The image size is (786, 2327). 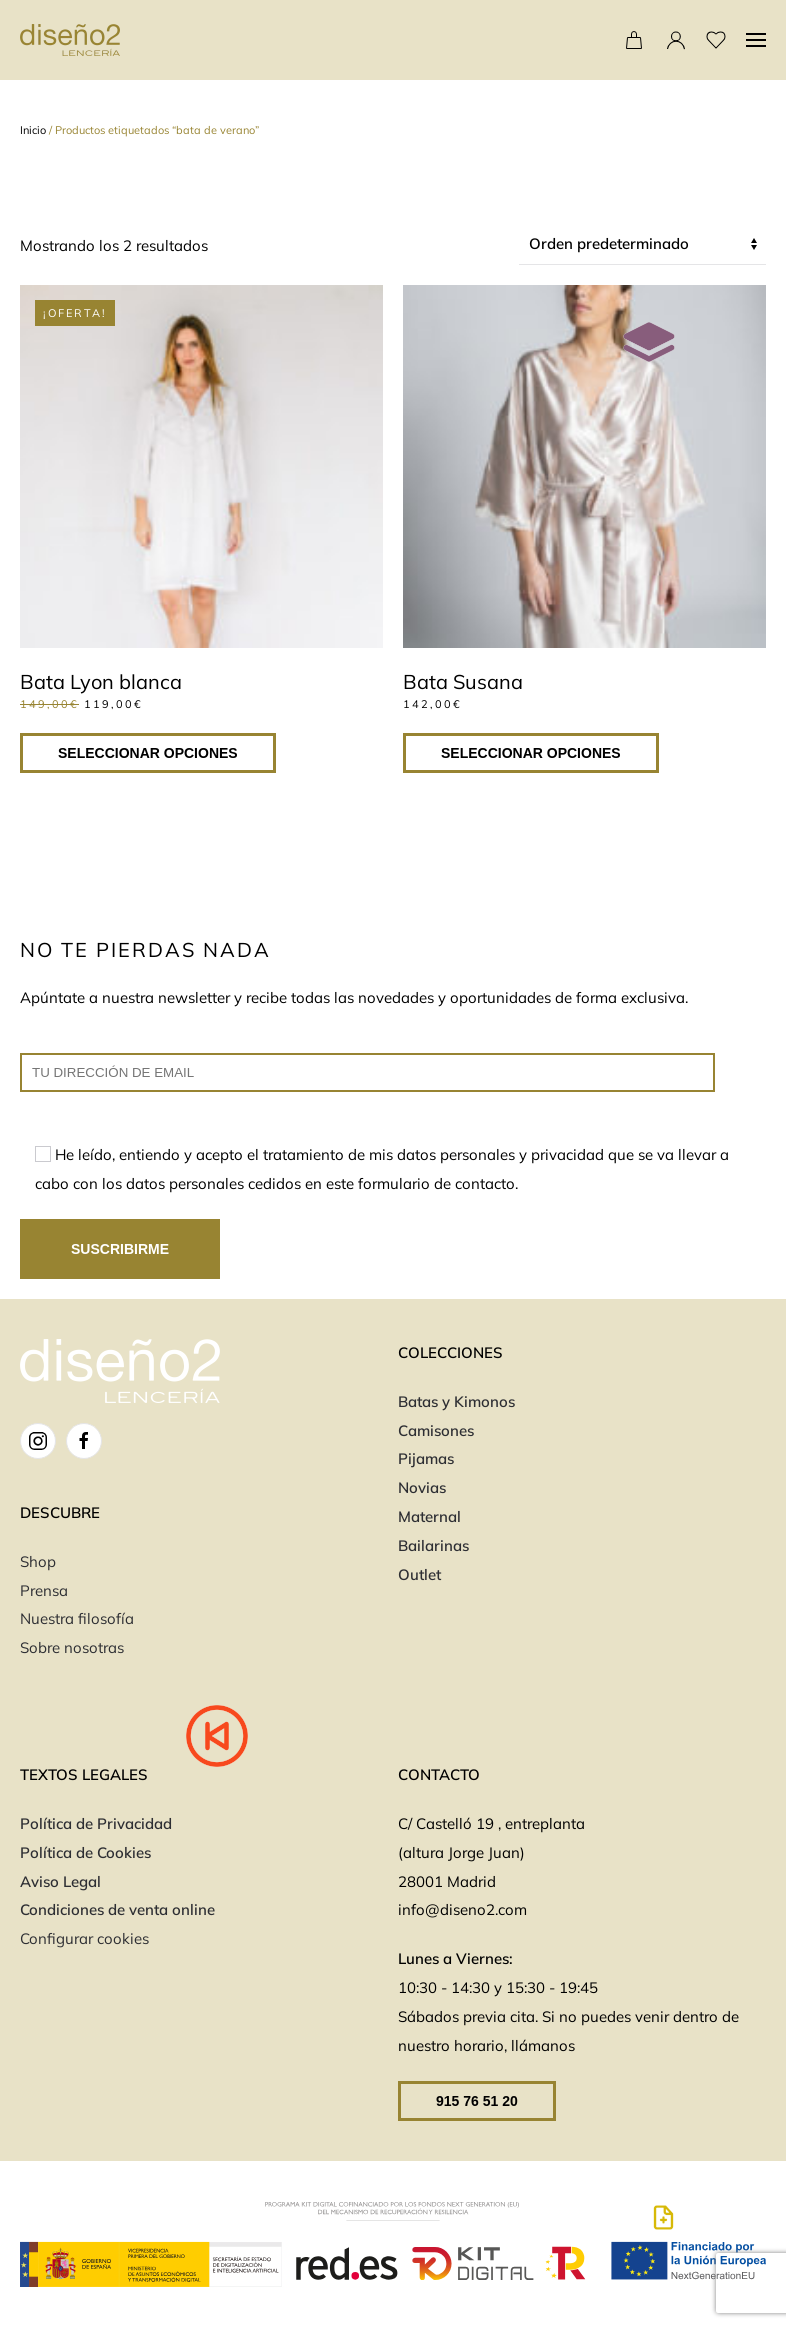 I want to click on create a new file, so click(x=663, y=2217).